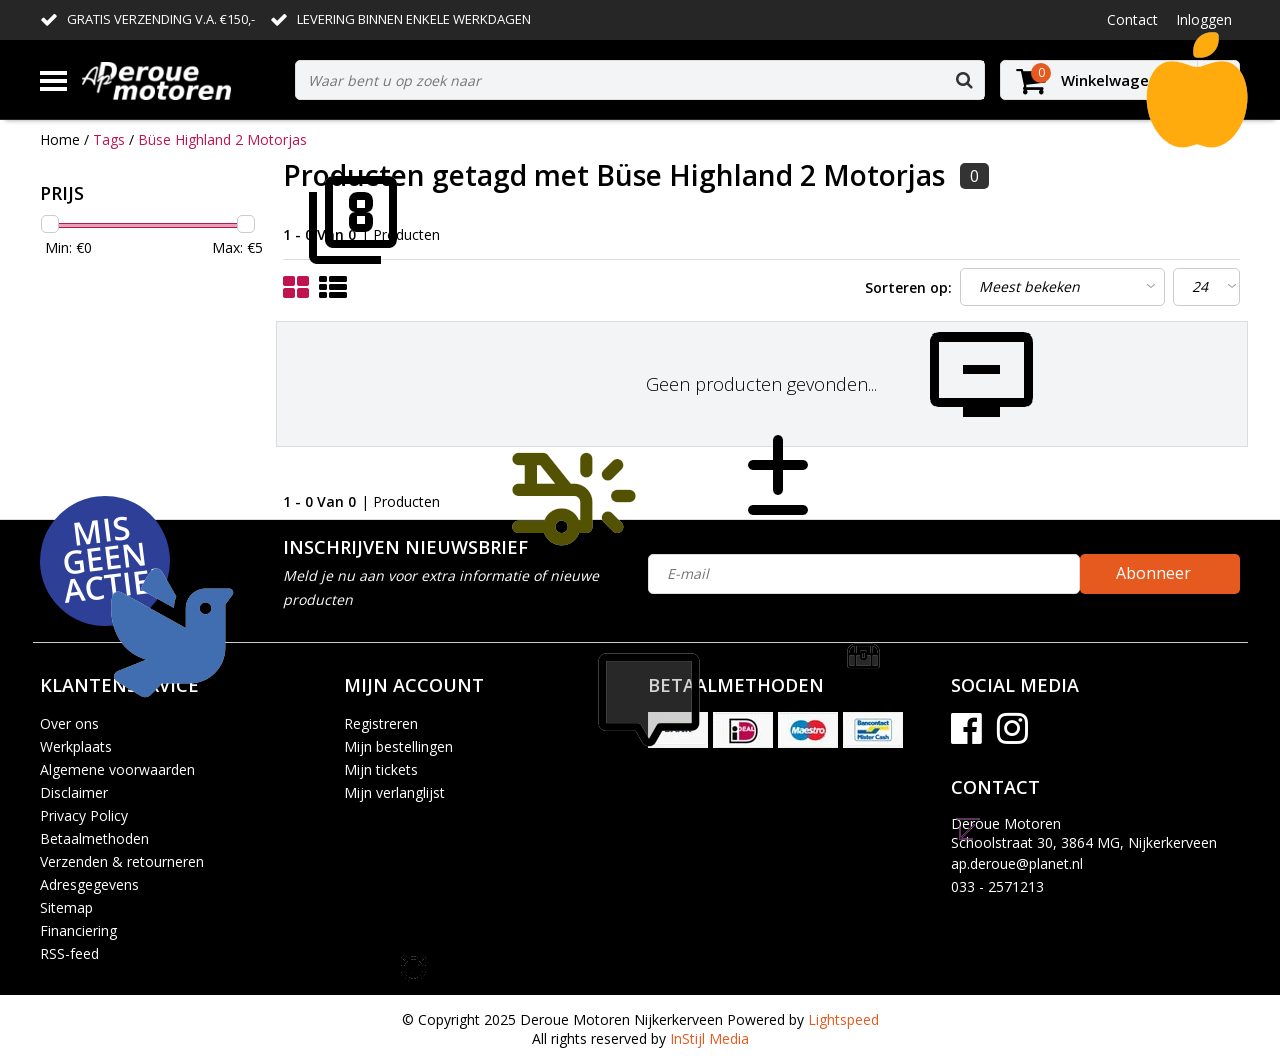 The image size is (1280, 1063). I want to click on remove video from playback queue, so click(981, 374).